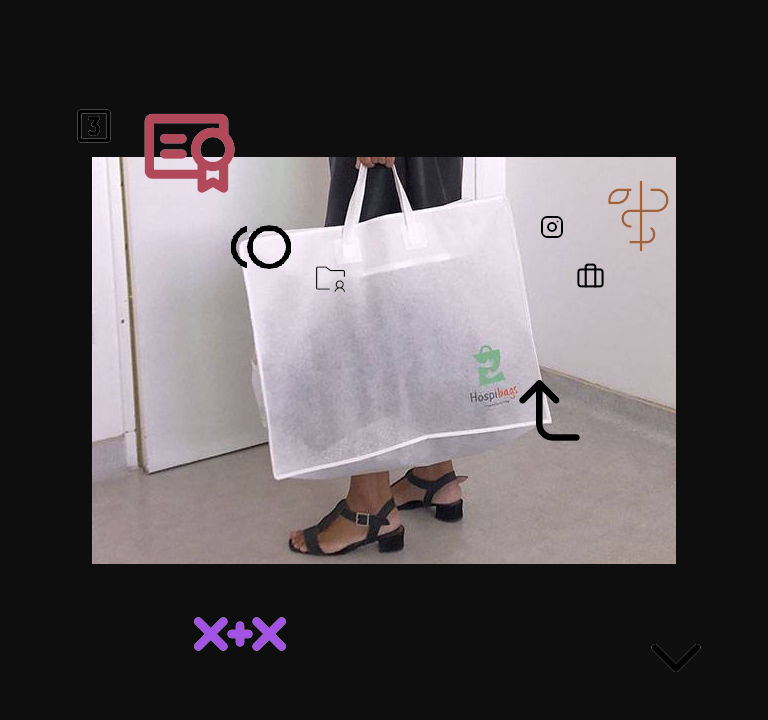 The width and height of the screenshot is (768, 720). What do you see at coordinates (676, 658) in the screenshot?
I see `expand a dropdown menu or section` at bounding box center [676, 658].